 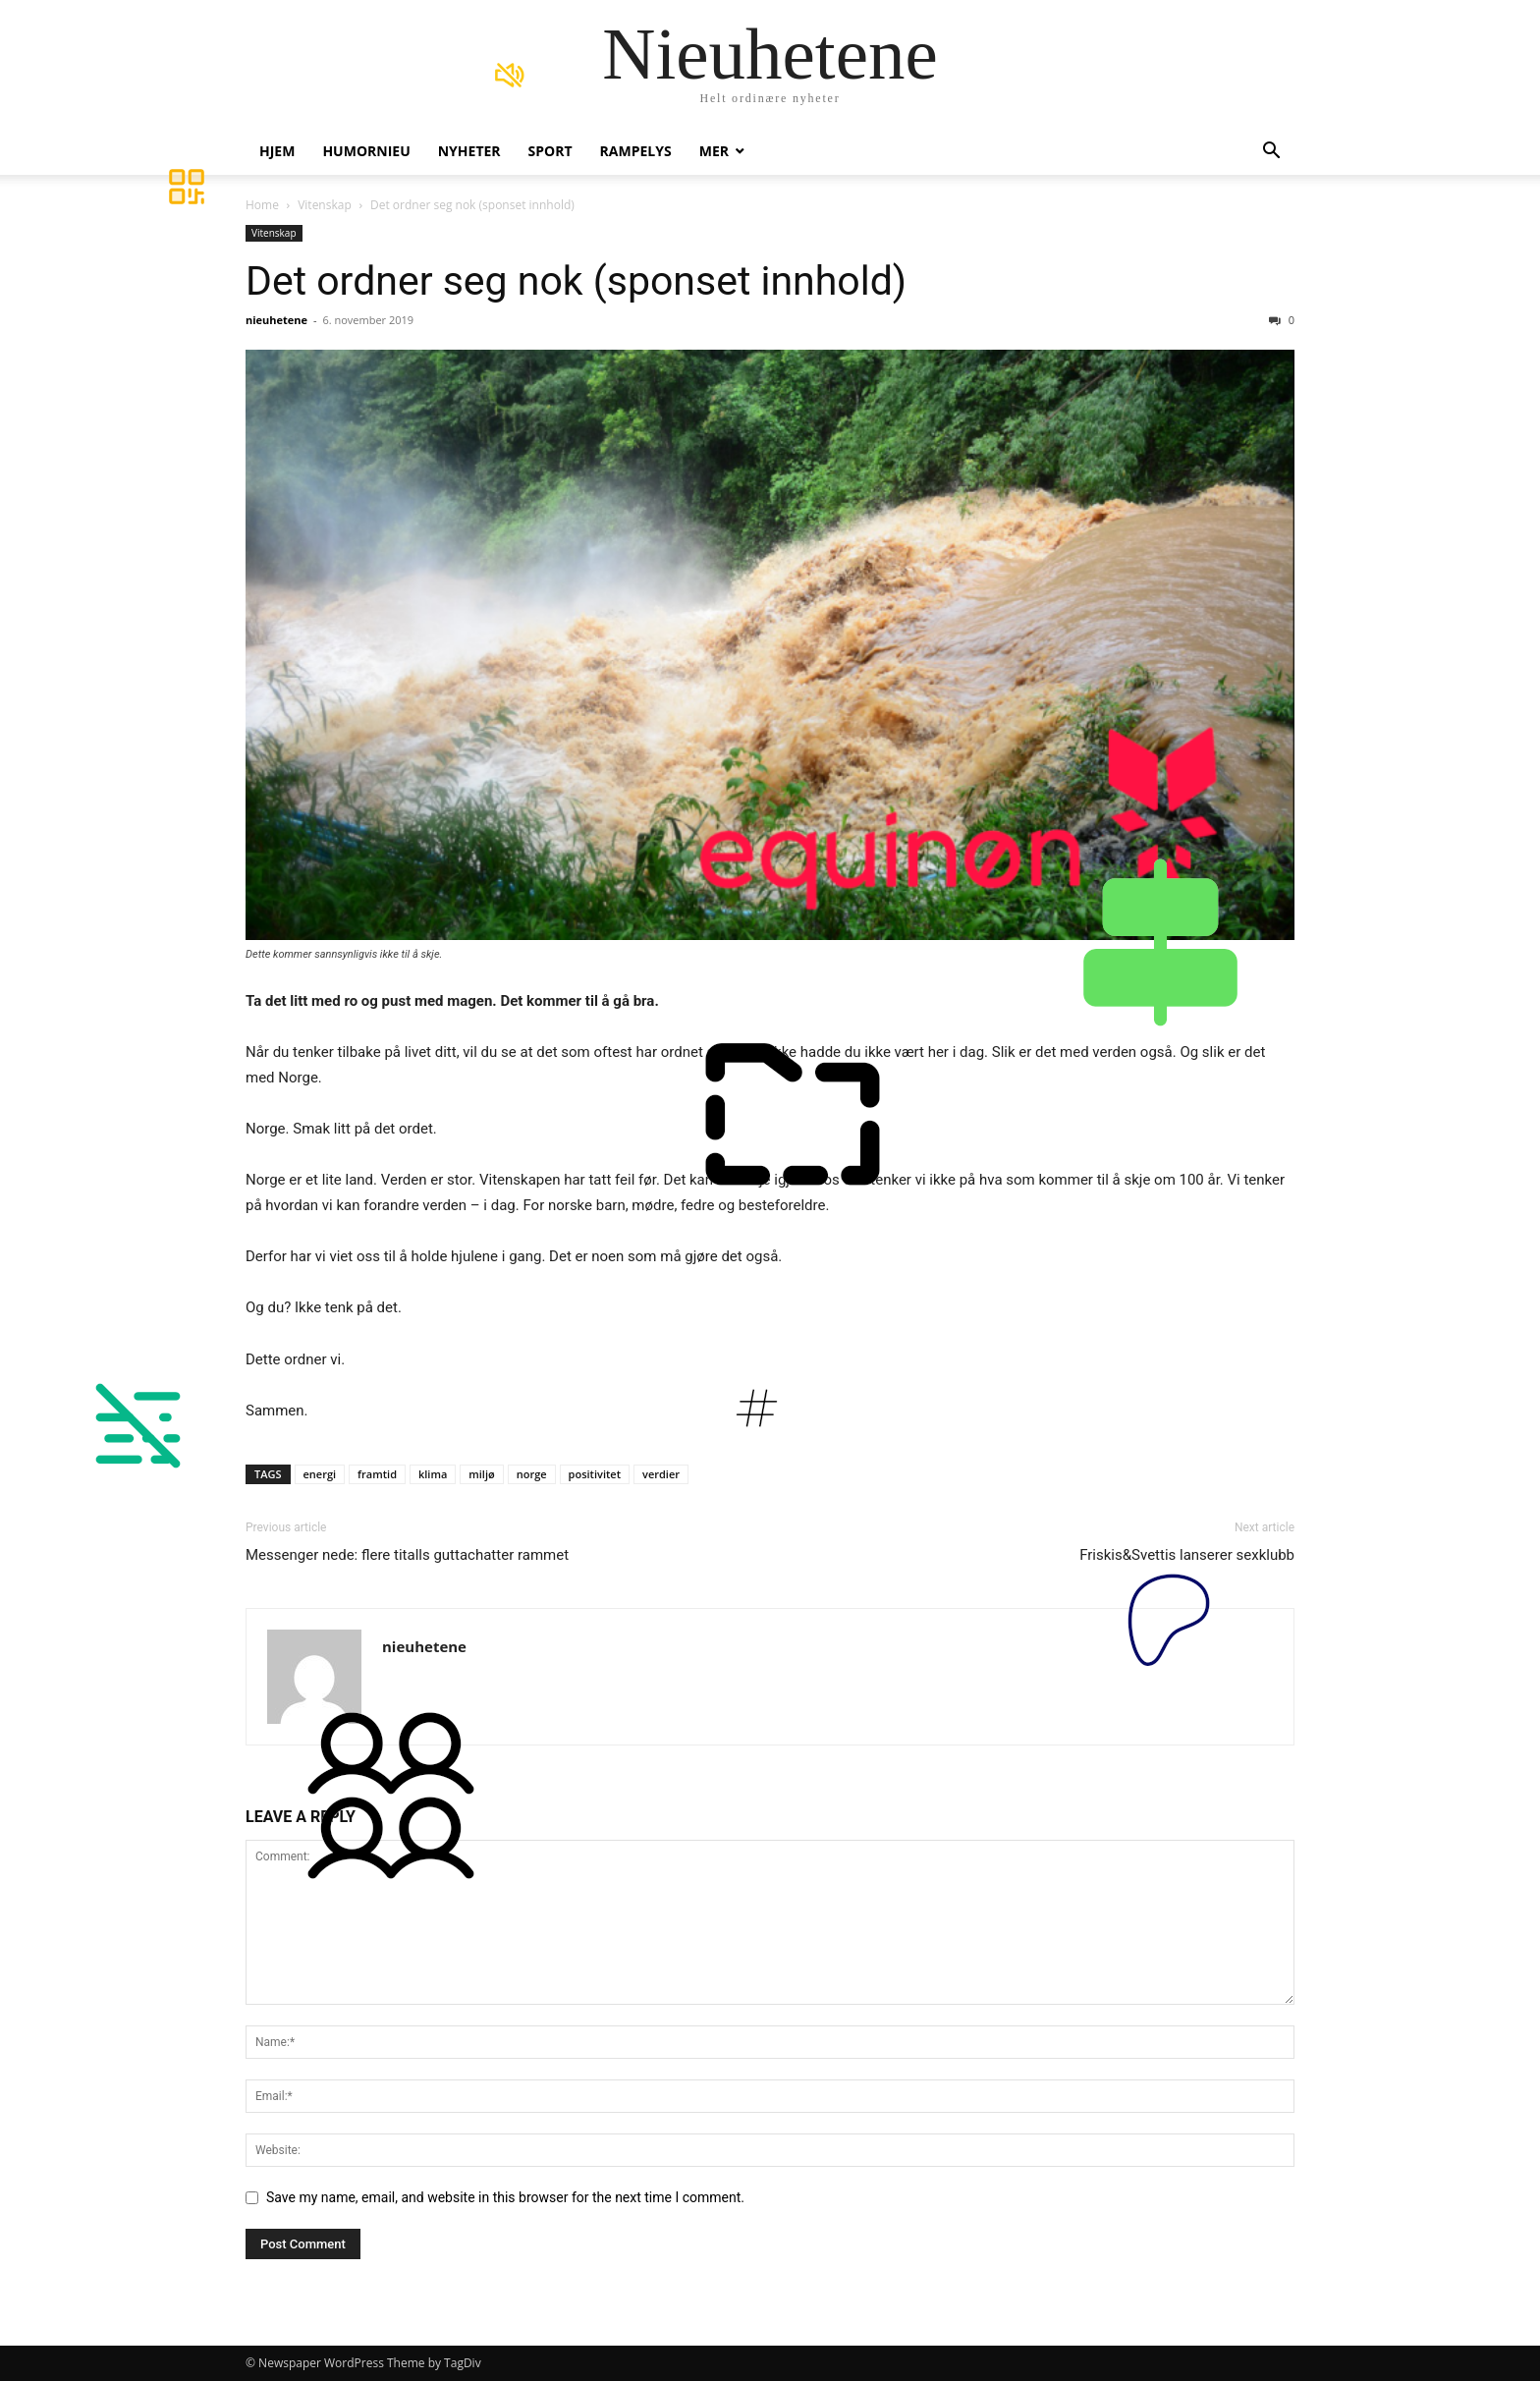 I want to click on create a new folder, so click(x=793, y=1111).